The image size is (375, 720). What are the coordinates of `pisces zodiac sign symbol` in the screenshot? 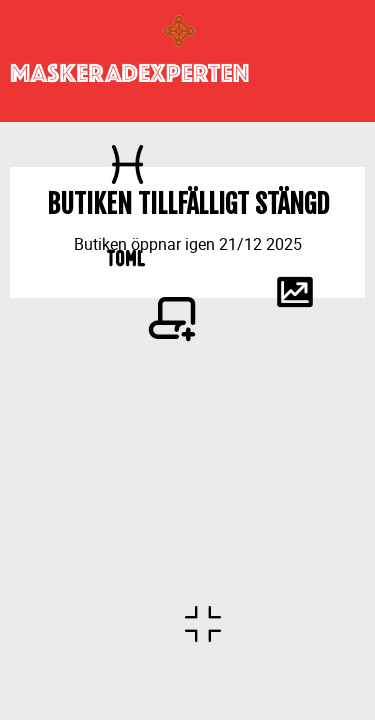 It's located at (127, 164).